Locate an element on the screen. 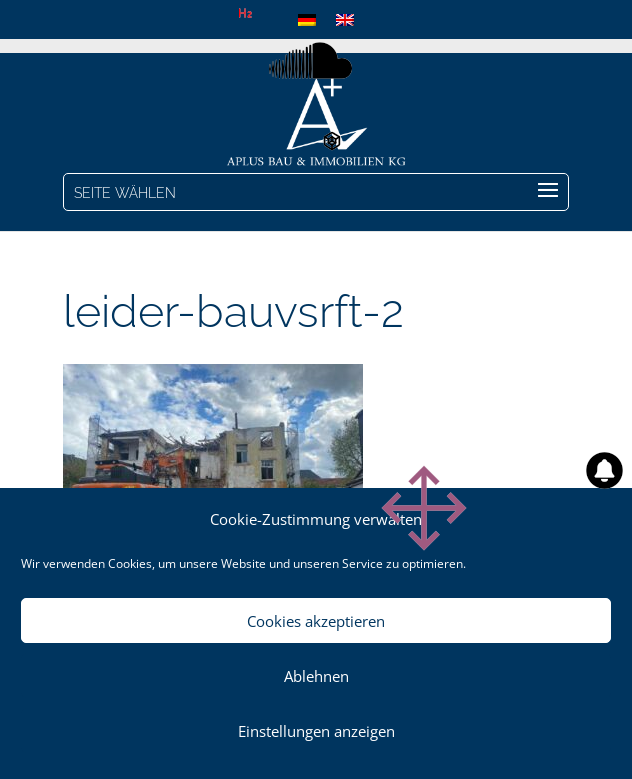  format text as heading level 2 is located at coordinates (245, 13).